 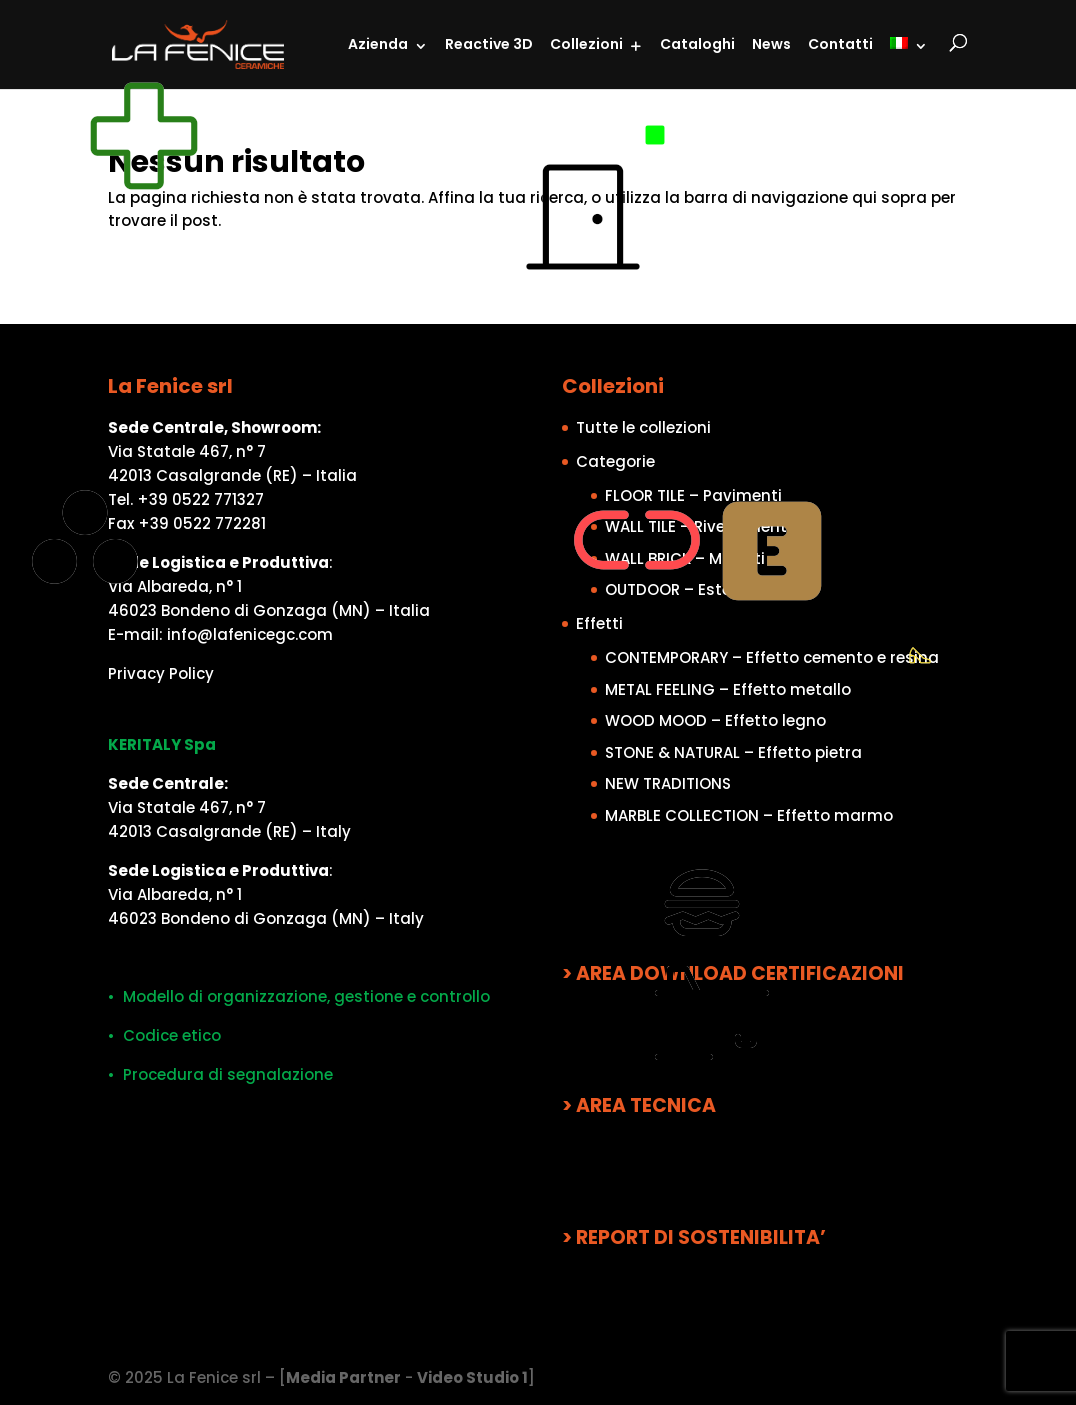 What do you see at coordinates (144, 136) in the screenshot?
I see `access health or medical features` at bounding box center [144, 136].